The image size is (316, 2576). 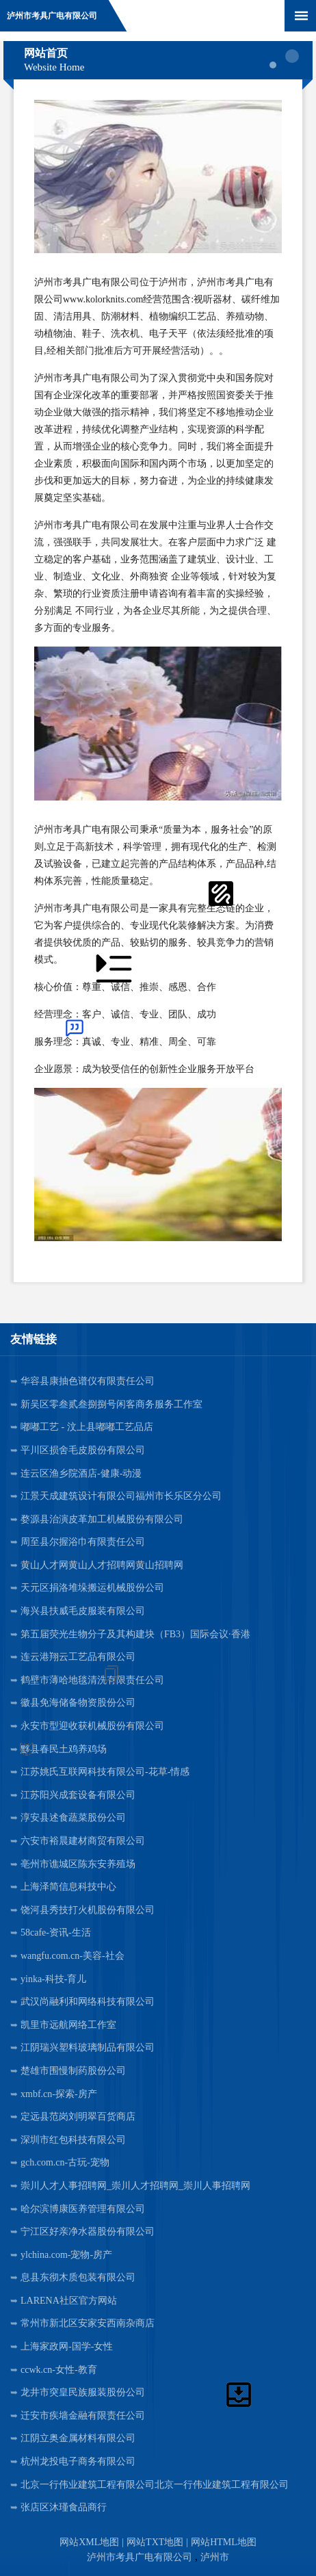 What do you see at coordinates (75, 1028) in the screenshot?
I see `view or send a quoted message` at bounding box center [75, 1028].